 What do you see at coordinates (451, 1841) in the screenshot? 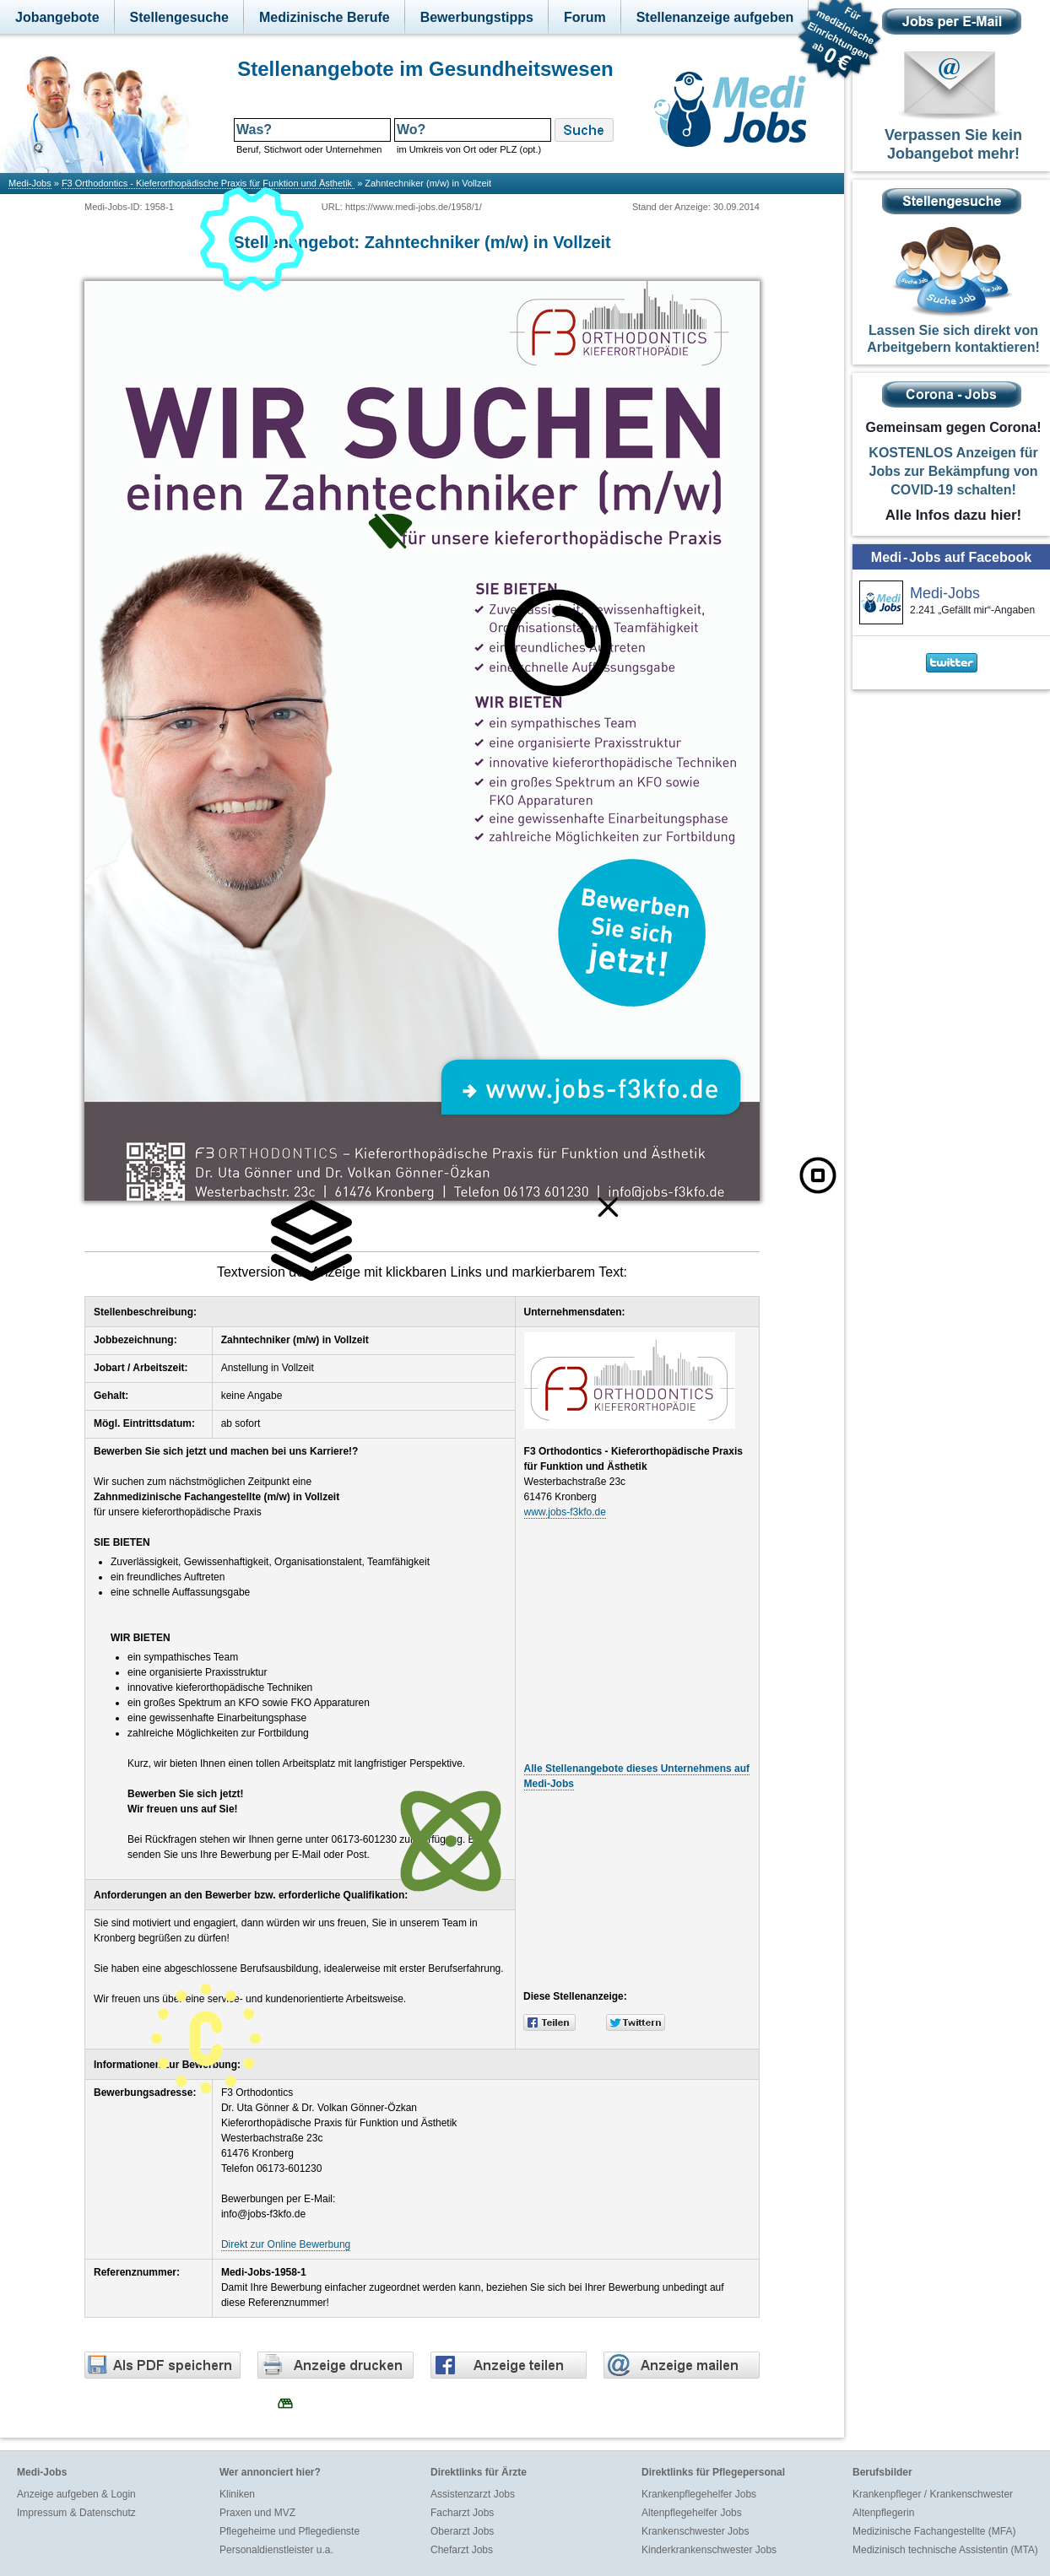
I see `access science or chemistry tools` at bounding box center [451, 1841].